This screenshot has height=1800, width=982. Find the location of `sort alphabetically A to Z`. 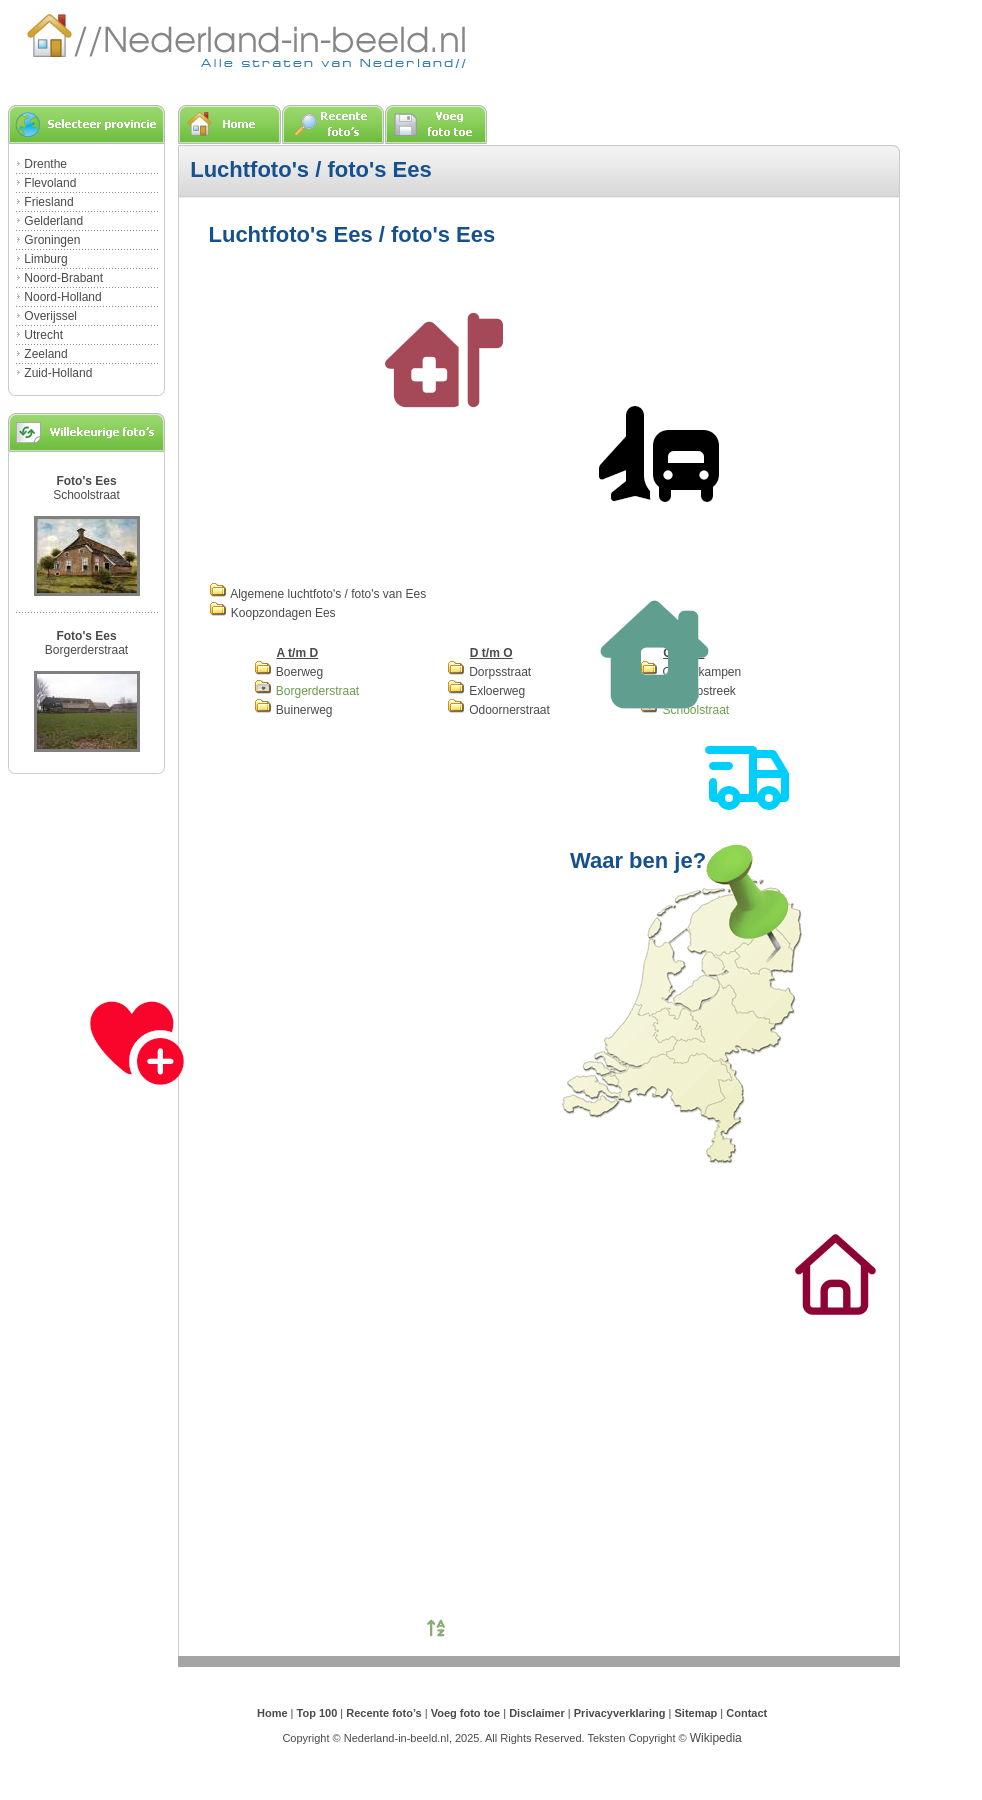

sort alphabetically A to Z is located at coordinates (436, 1628).